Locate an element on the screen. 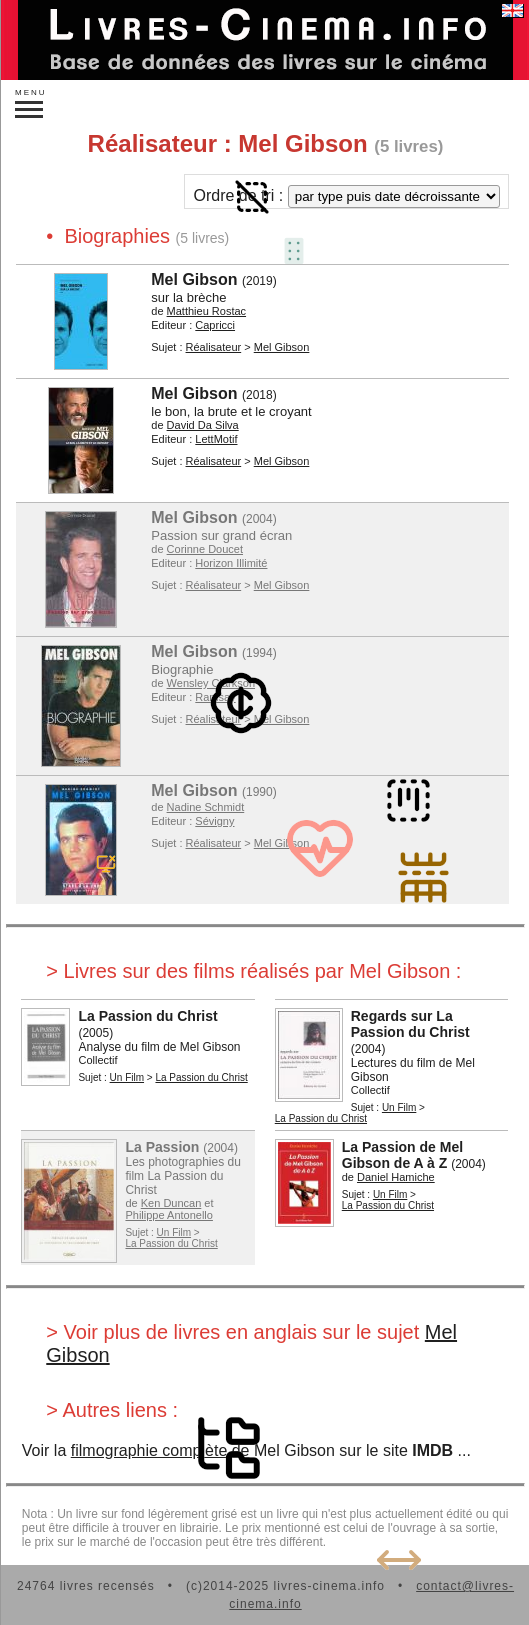 The image size is (529, 1625). disable marquee selection tool is located at coordinates (252, 197).